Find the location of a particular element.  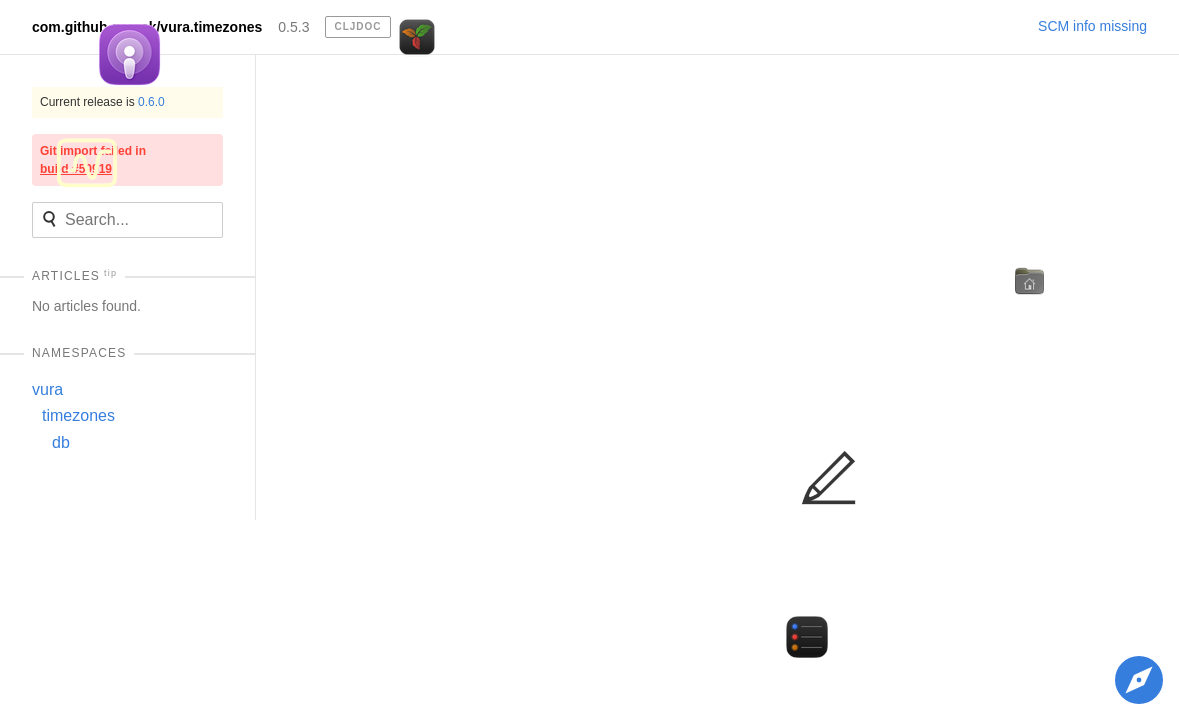

access your home folder is located at coordinates (1029, 280).